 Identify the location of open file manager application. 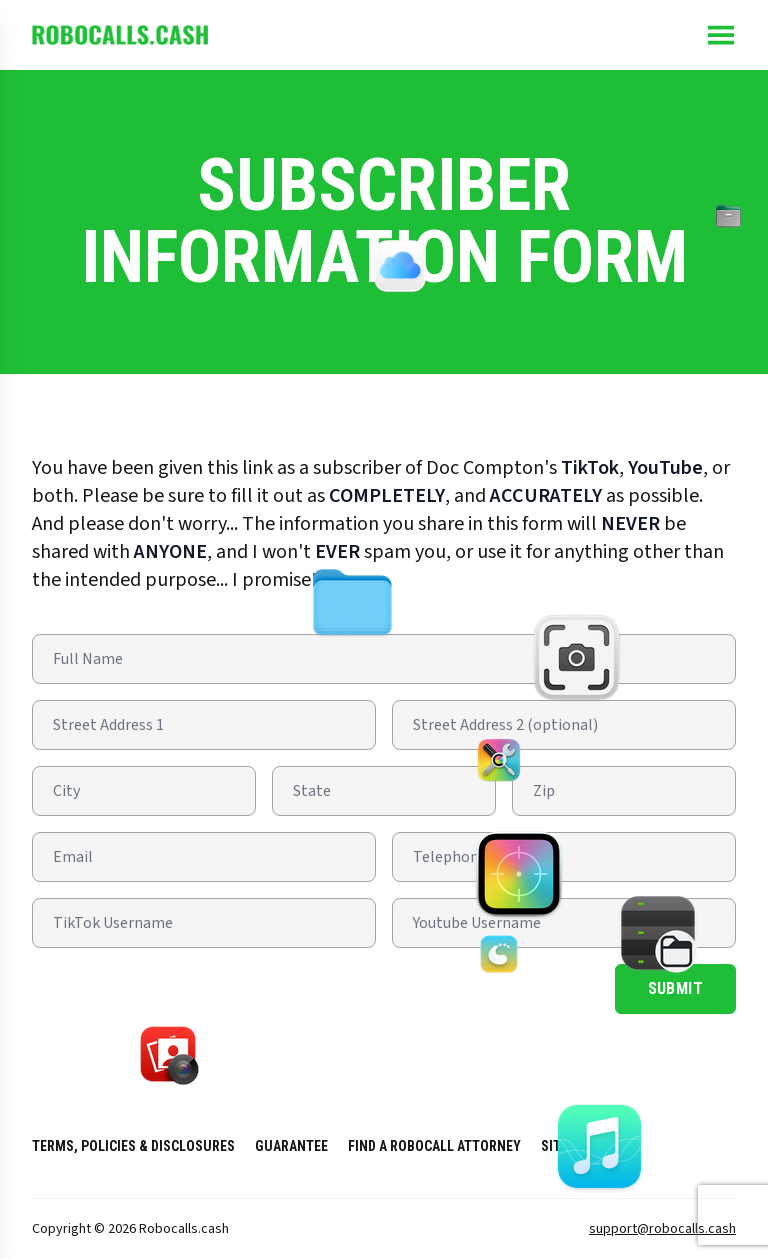
(728, 215).